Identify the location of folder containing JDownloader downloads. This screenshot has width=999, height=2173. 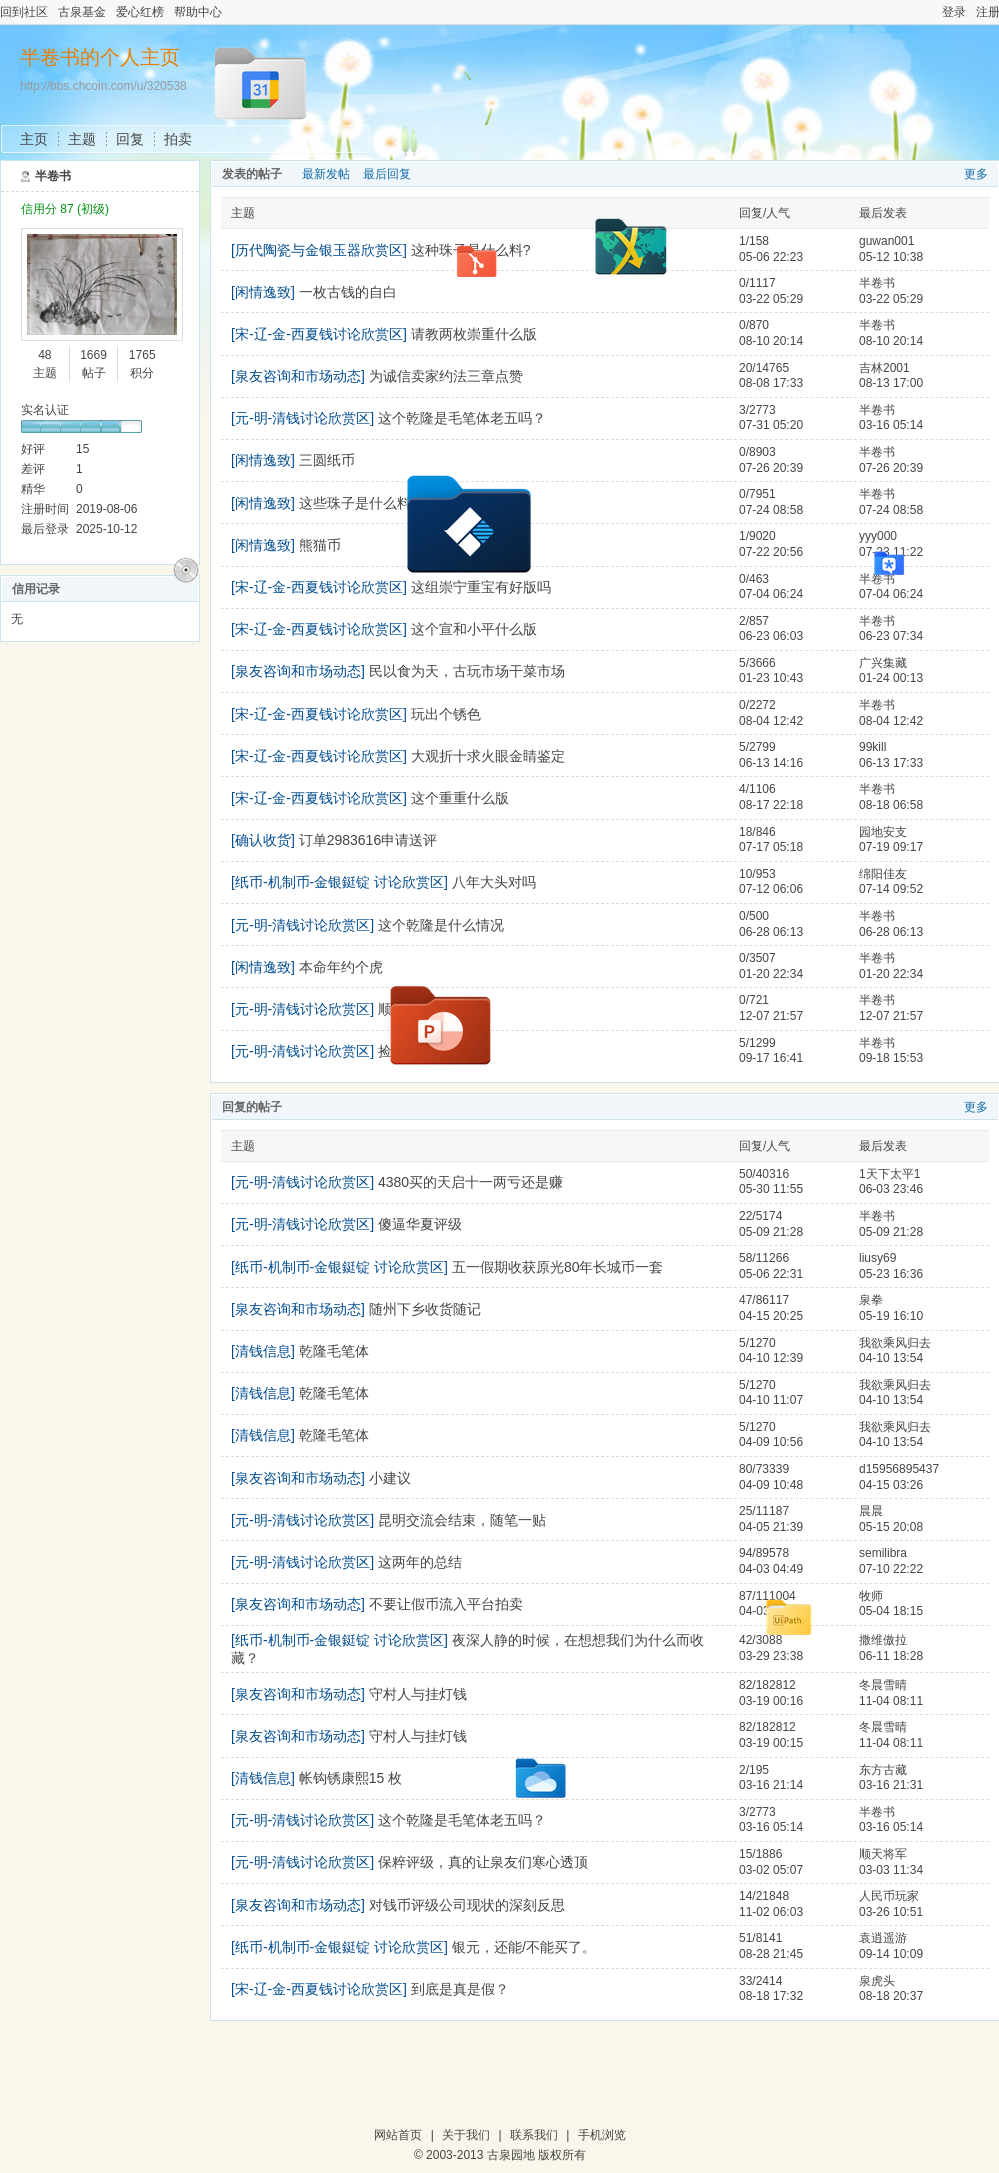
(630, 248).